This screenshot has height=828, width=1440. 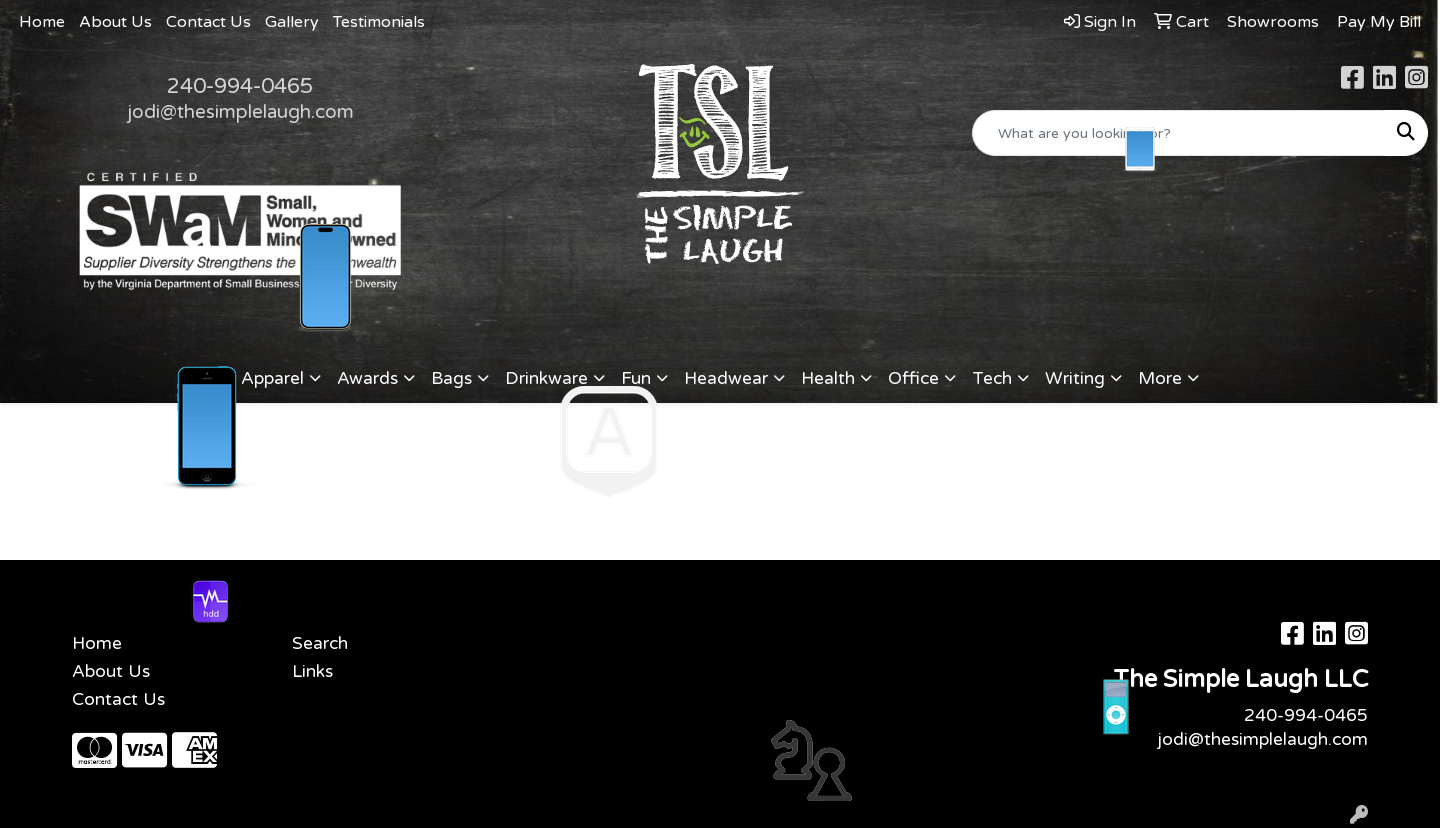 What do you see at coordinates (210, 601) in the screenshot?
I see `virtualbox hard disk drive file` at bounding box center [210, 601].